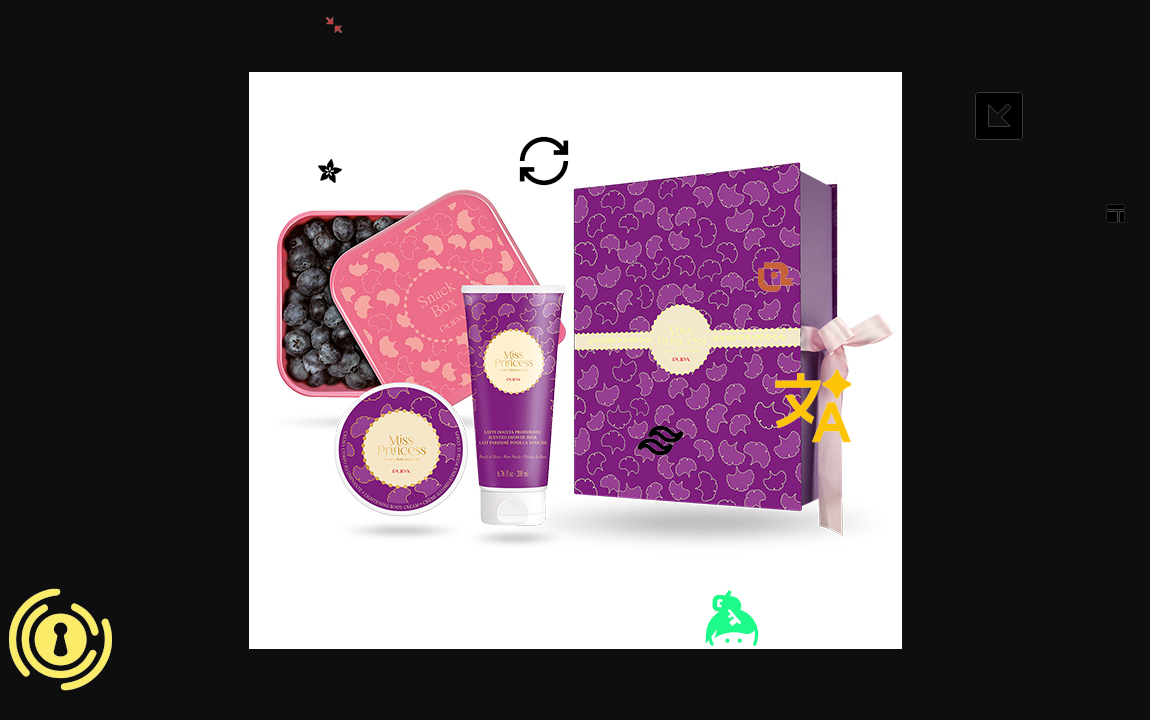 Image resolution: width=1150 pixels, height=720 pixels. Describe the element at coordinates (660, 440) in the screenshot. I see `tailwind css framework logo` at that location.